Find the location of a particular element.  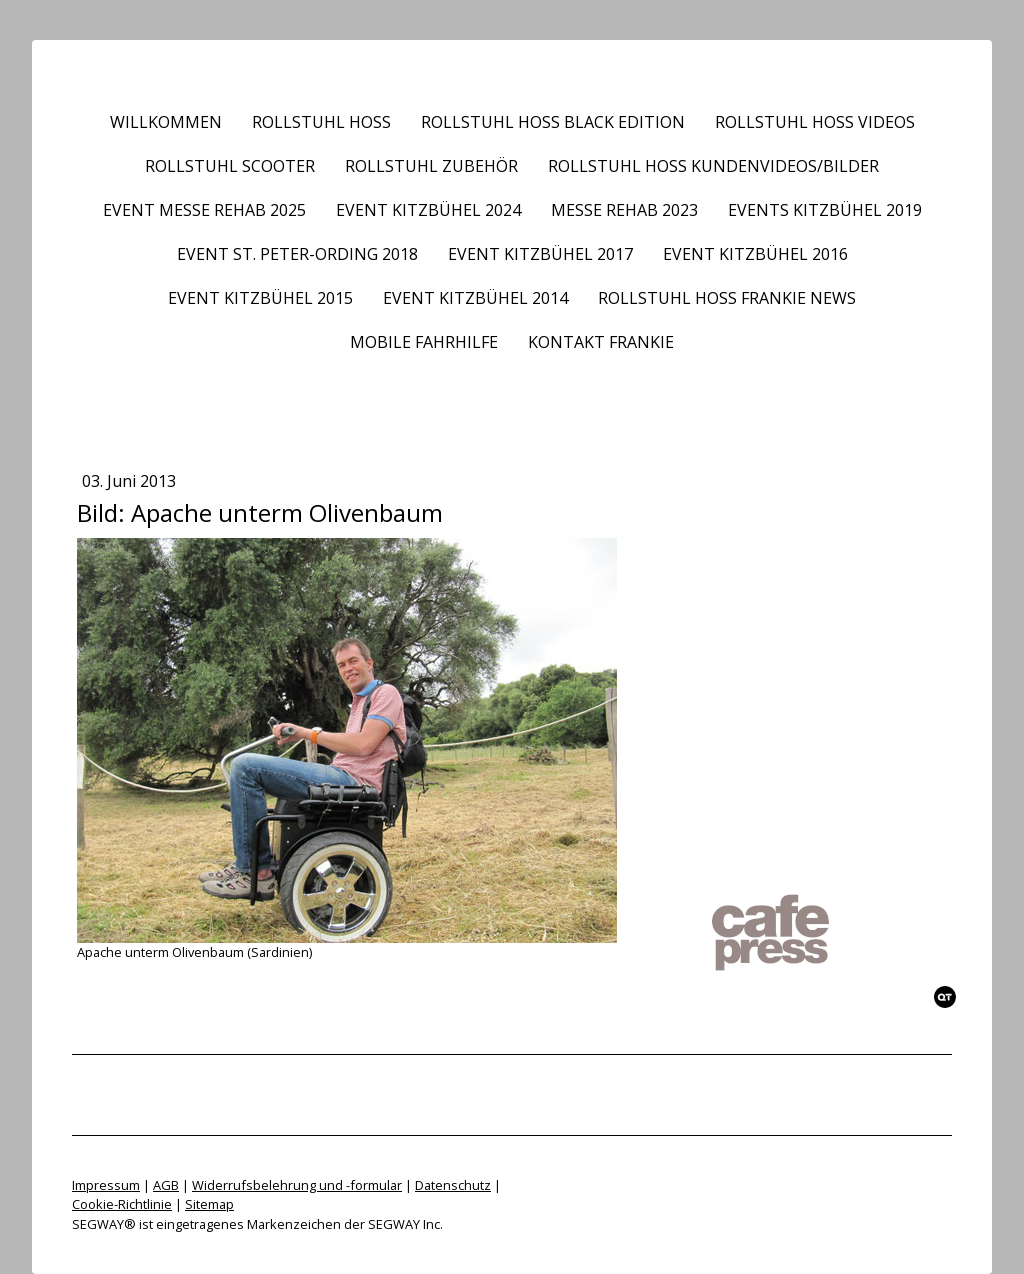

quicktype app or service logo is located at coordinates (945, 997).